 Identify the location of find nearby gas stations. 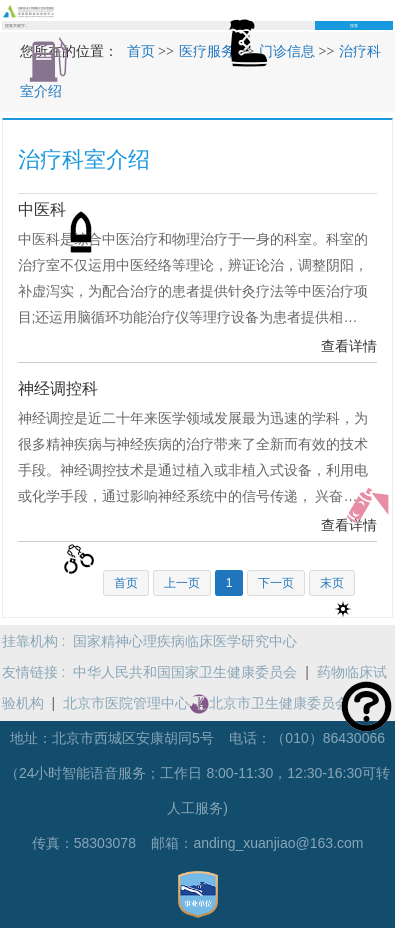
(48, 59).